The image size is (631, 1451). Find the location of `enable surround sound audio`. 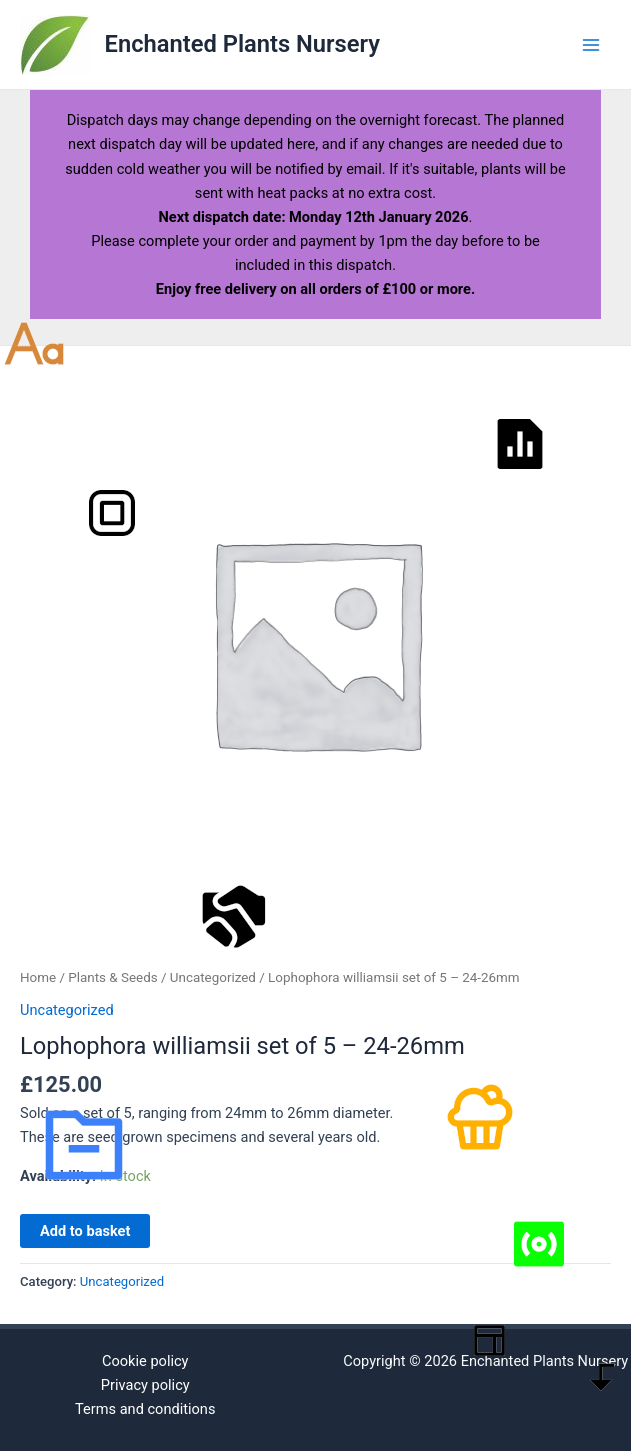

enable surround sound audio is located at coordinates (539, 1244).